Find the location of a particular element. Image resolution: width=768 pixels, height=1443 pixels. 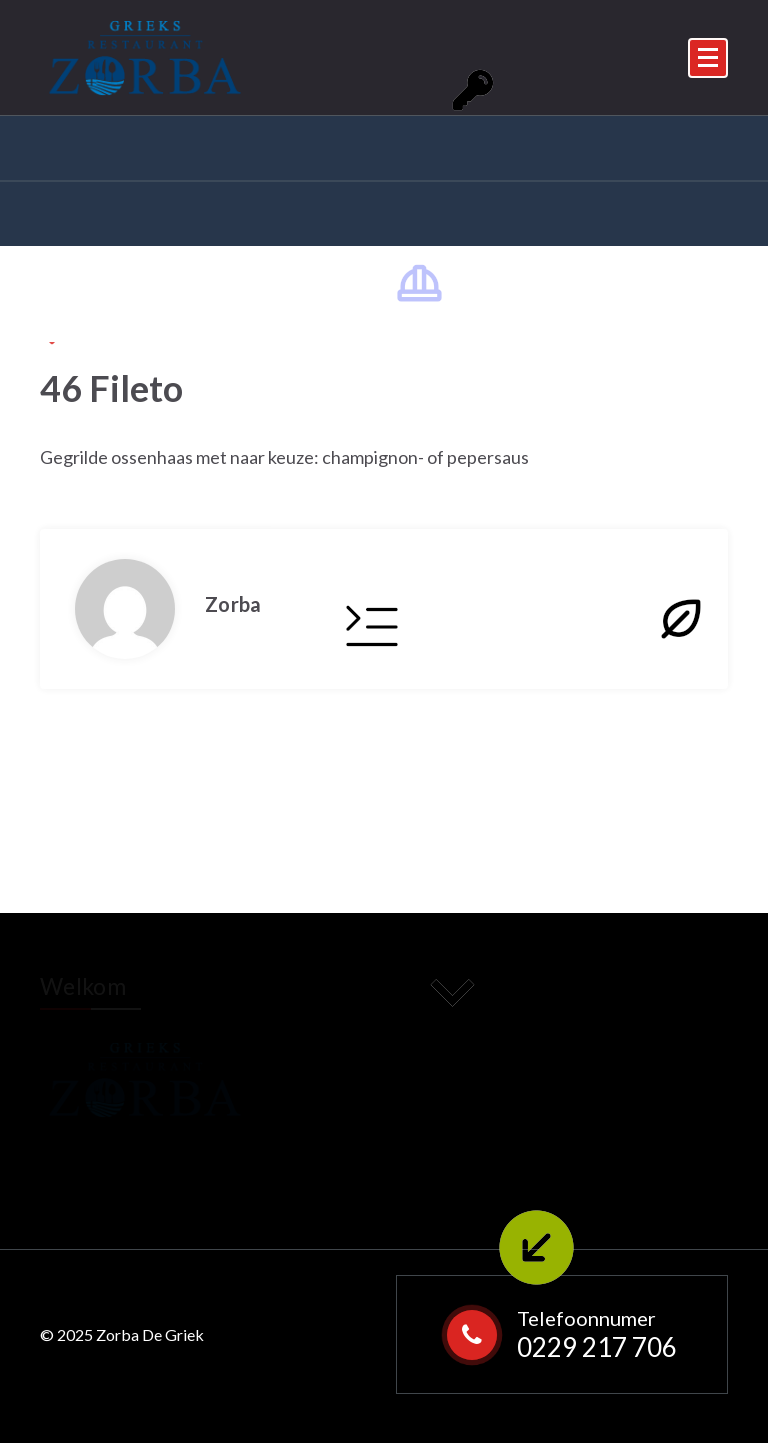

navigate to previous or lower-left content is located at coordinates (536, 1247).